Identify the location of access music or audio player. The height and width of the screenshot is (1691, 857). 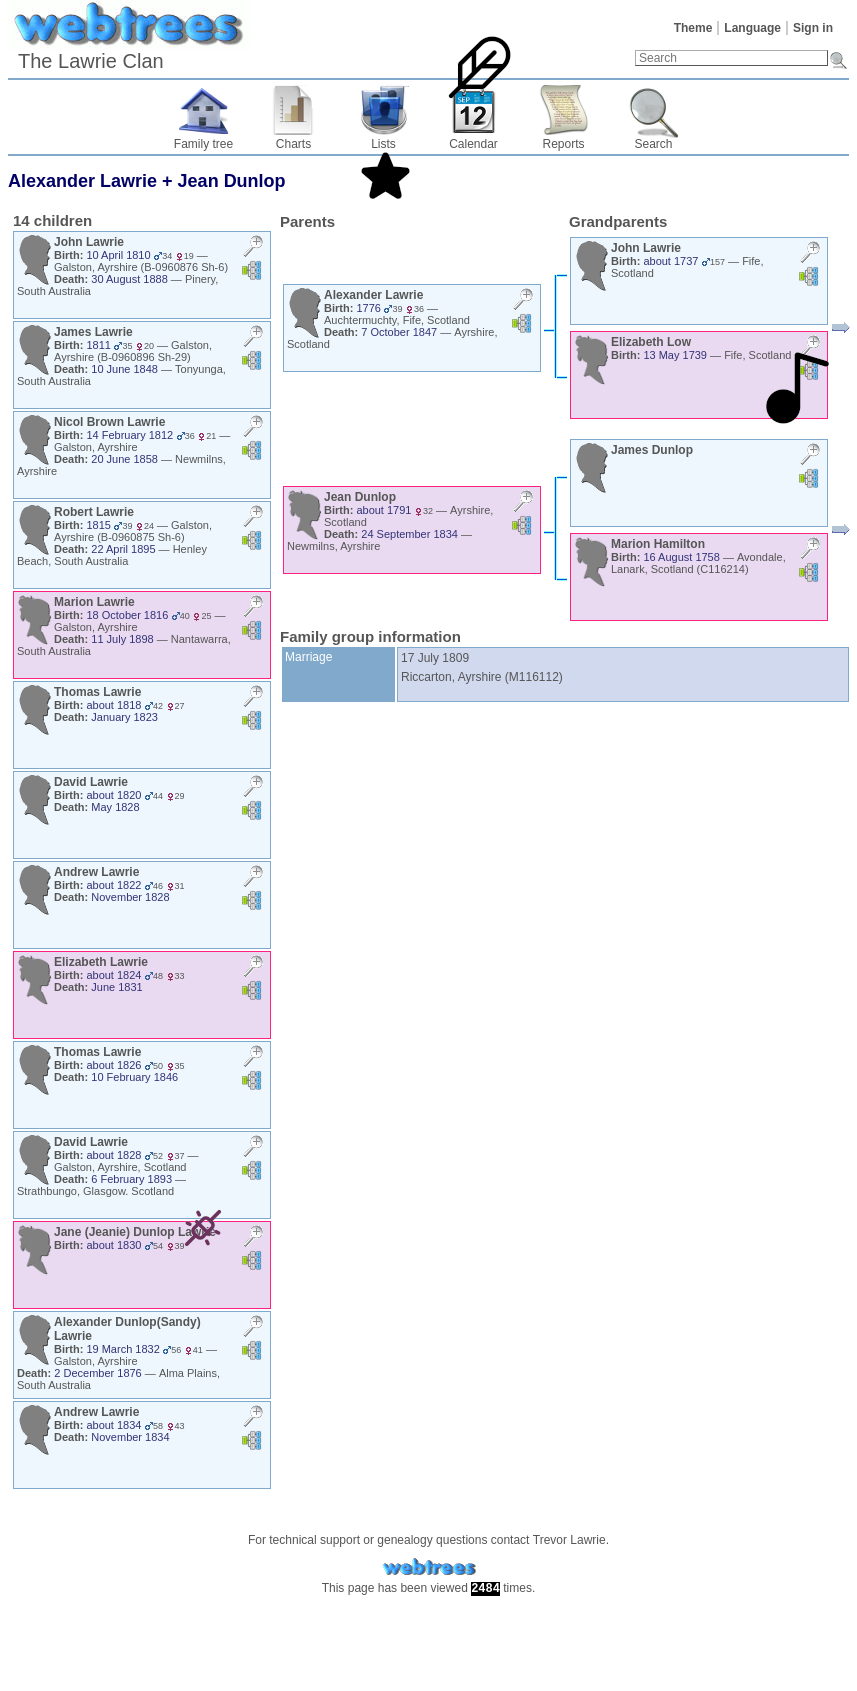
(797, 386).